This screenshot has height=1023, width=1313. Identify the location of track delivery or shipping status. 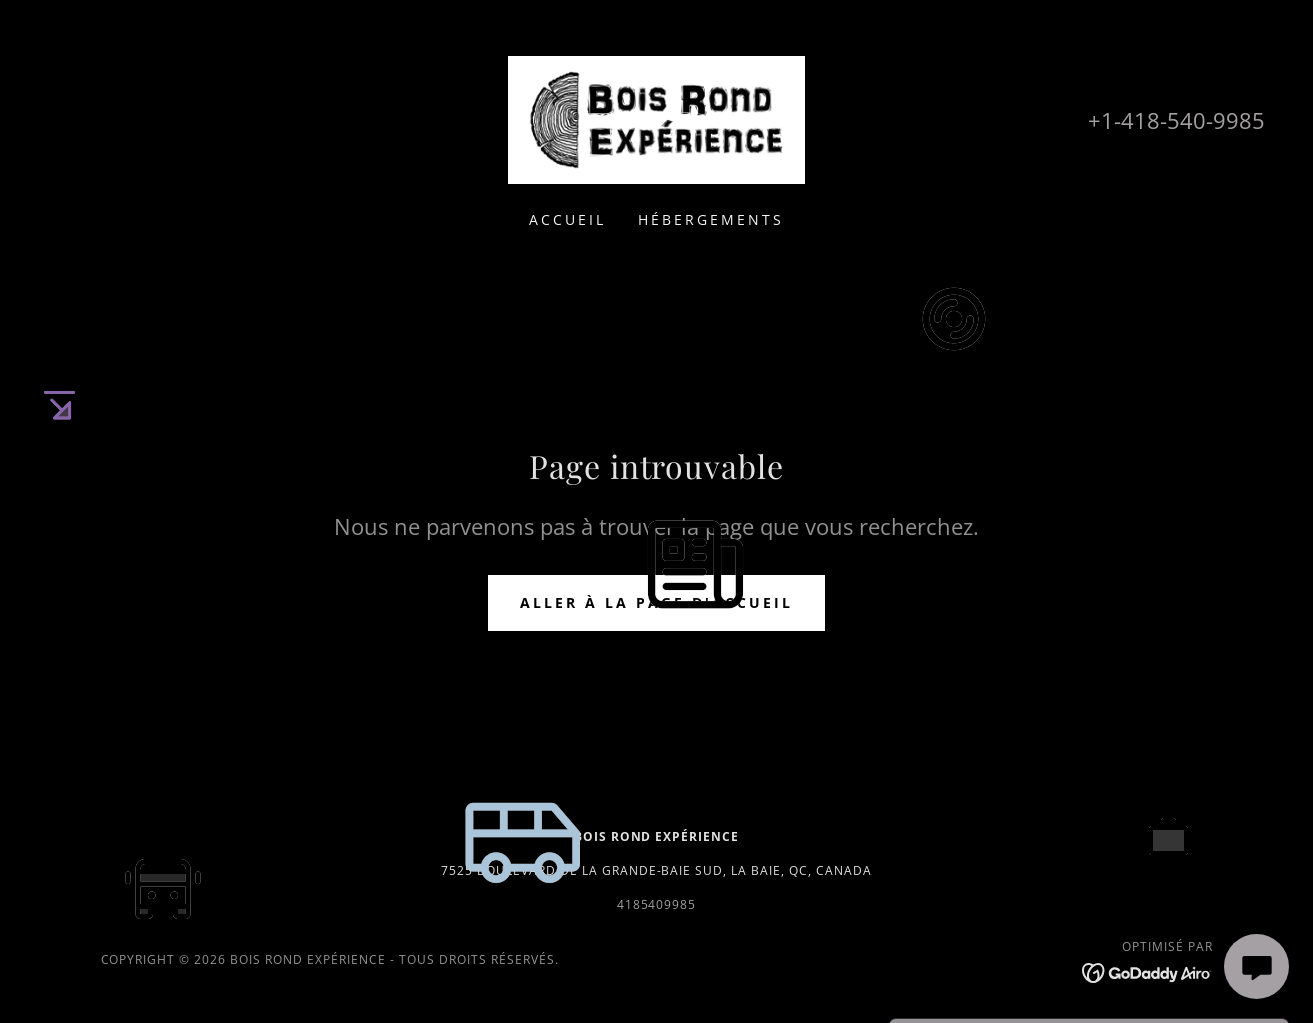
(519, 841).